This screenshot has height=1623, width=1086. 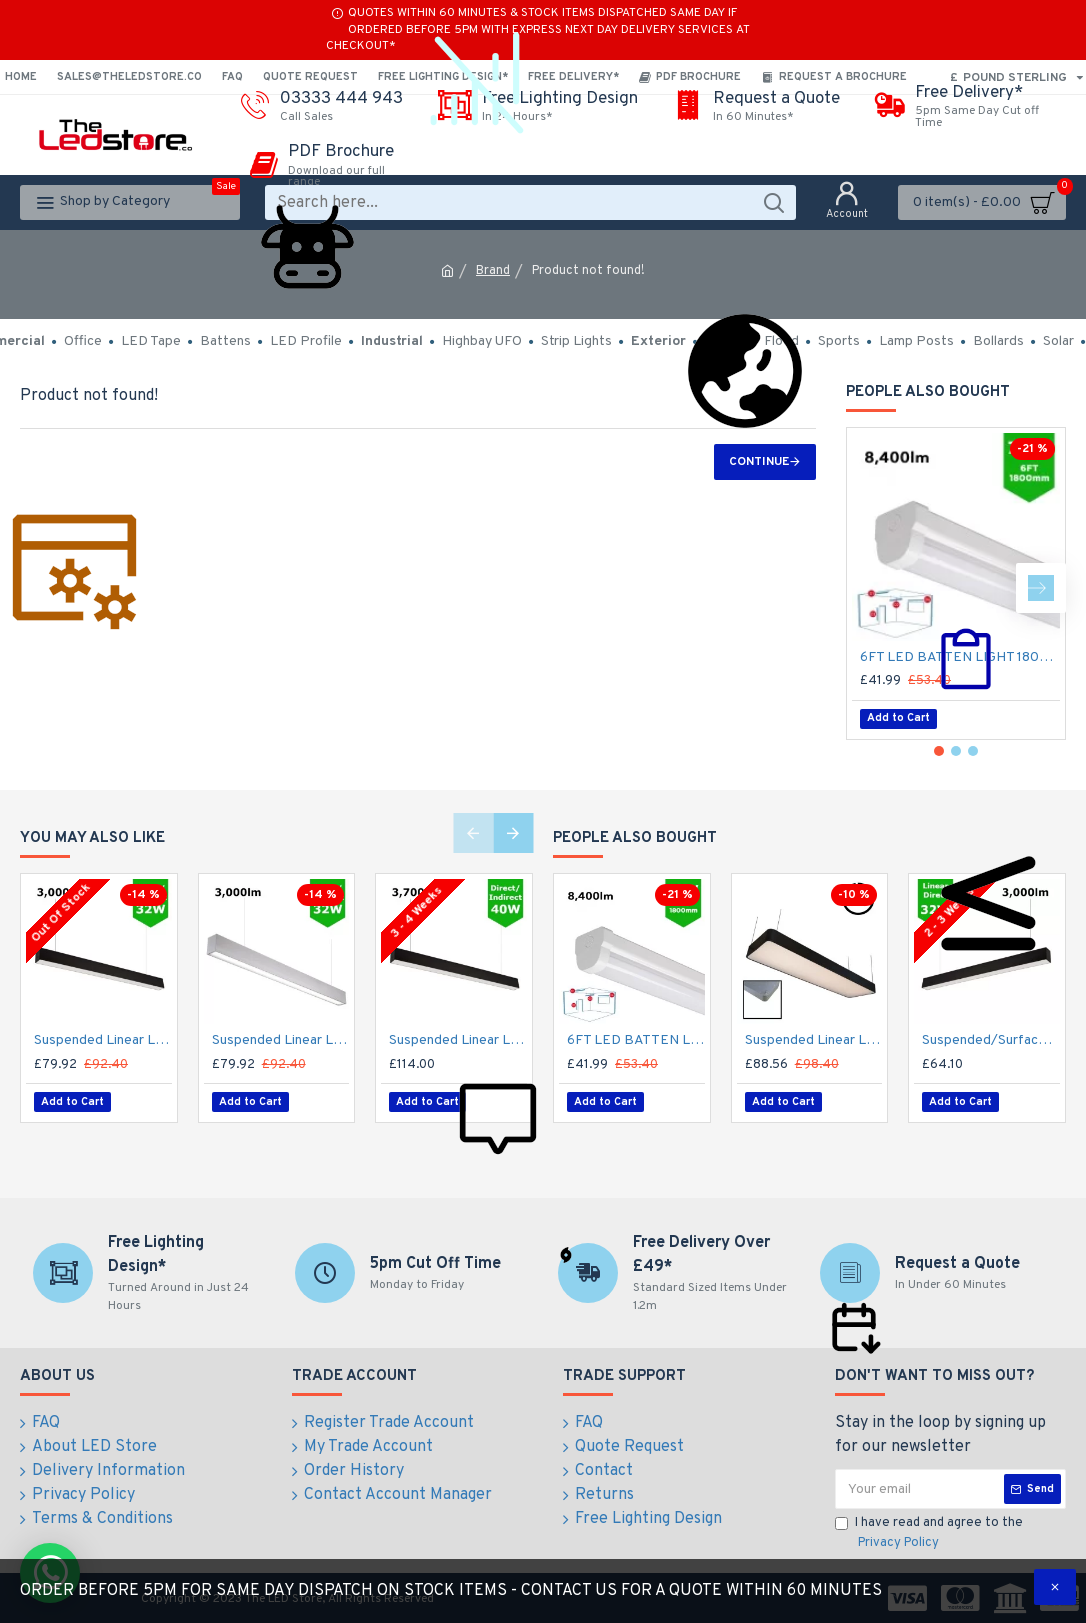 I want to click on indicates hurricane or tropical storm warning, so click(x=566, y=1255).